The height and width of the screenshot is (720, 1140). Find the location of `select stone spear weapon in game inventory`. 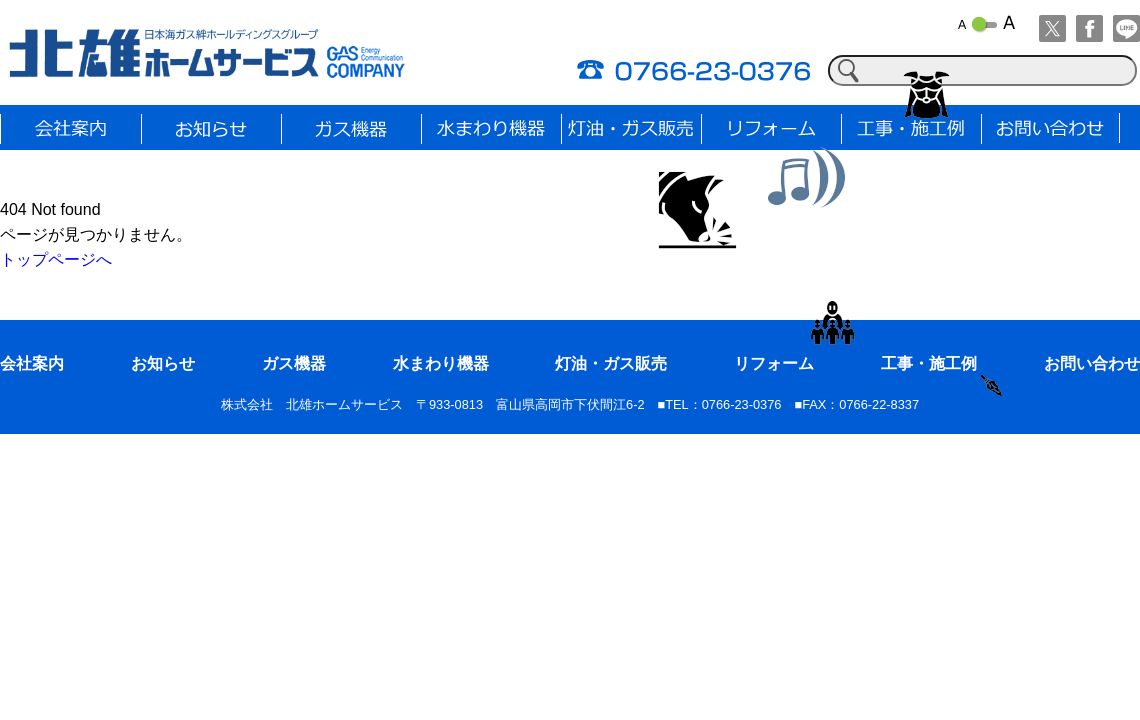

select stone spear weapon in game inventory is located at coordinates (991, 385).